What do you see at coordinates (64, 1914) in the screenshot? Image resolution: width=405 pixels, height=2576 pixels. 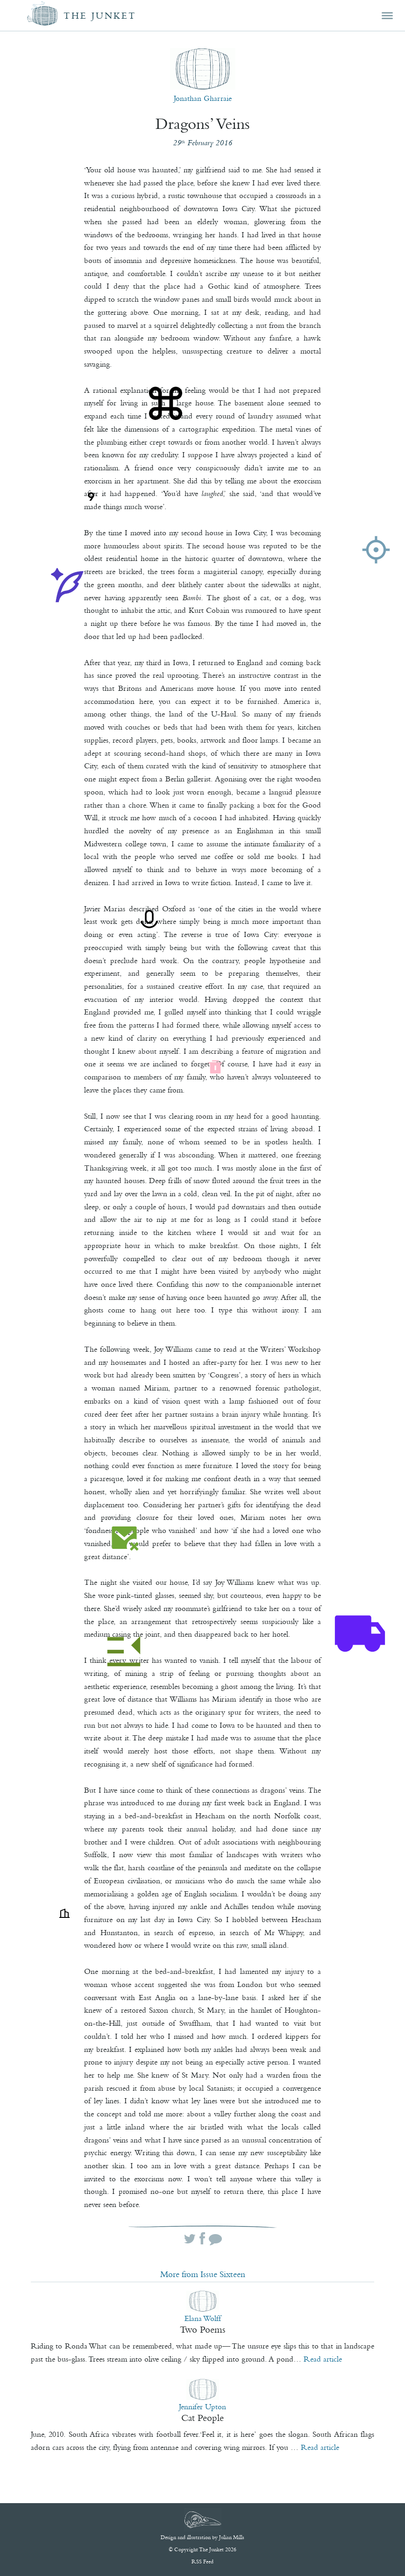 I see `view company or business profile` at bounding box center [64, 1914].